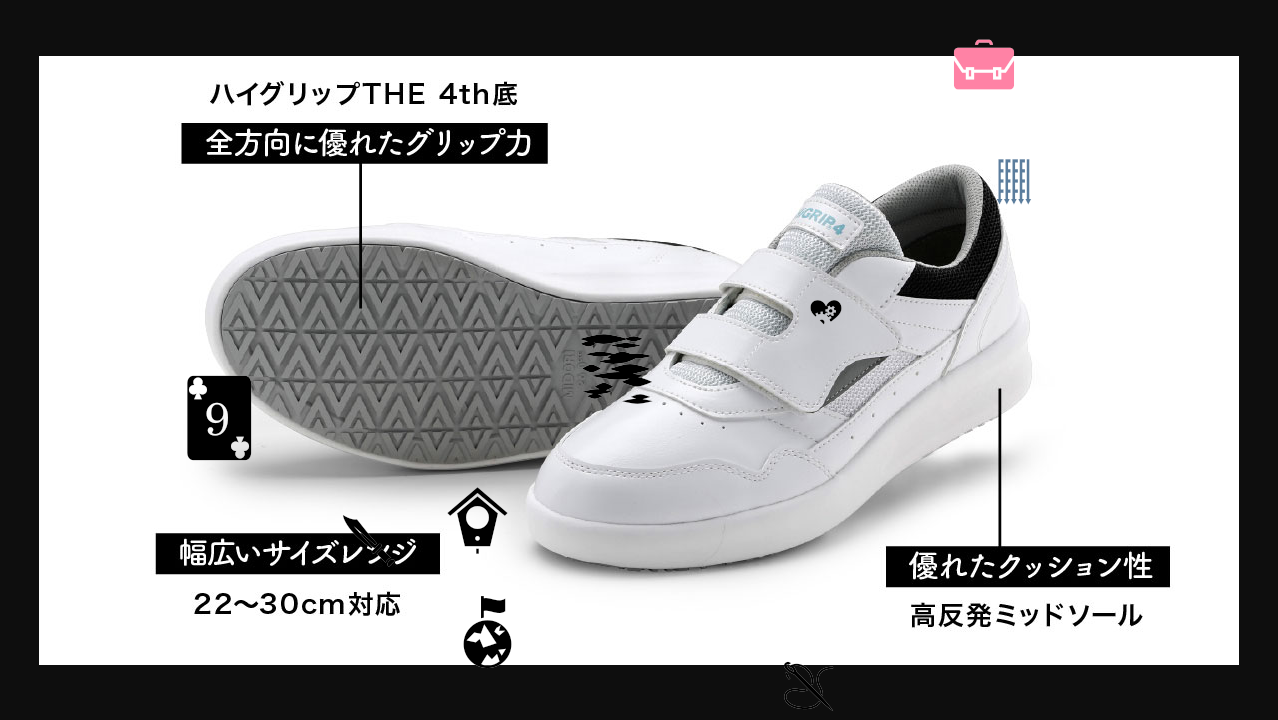  I want to click on equip a knife or melee weapon, so click(369, 541).